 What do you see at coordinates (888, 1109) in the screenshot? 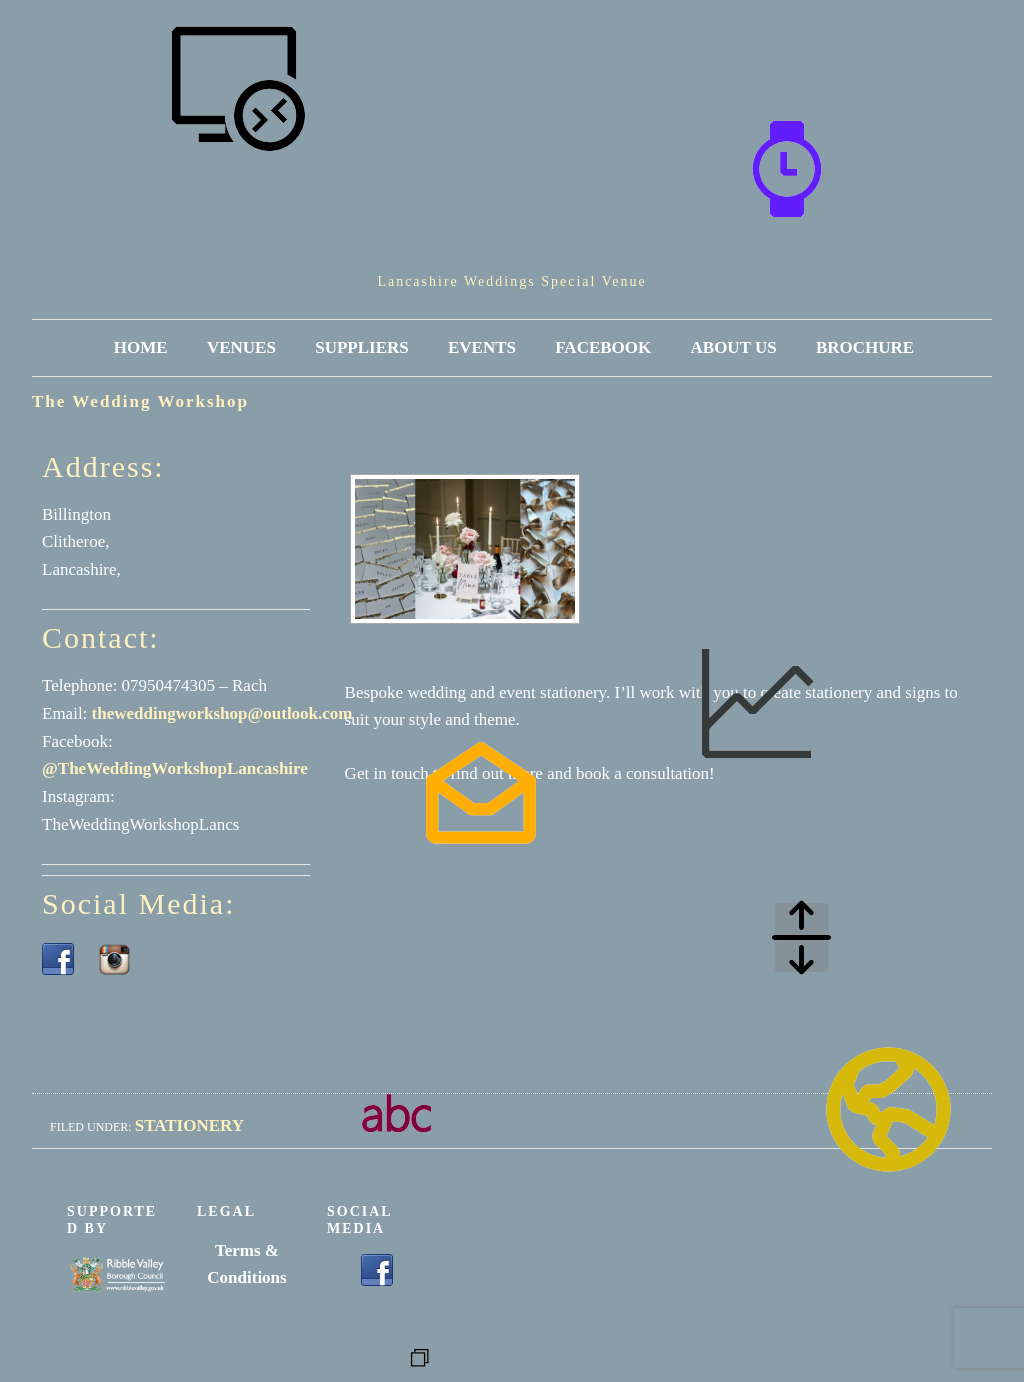
I see `switch to western hemisphere or Americas region` at bounding box center [888, 1109].